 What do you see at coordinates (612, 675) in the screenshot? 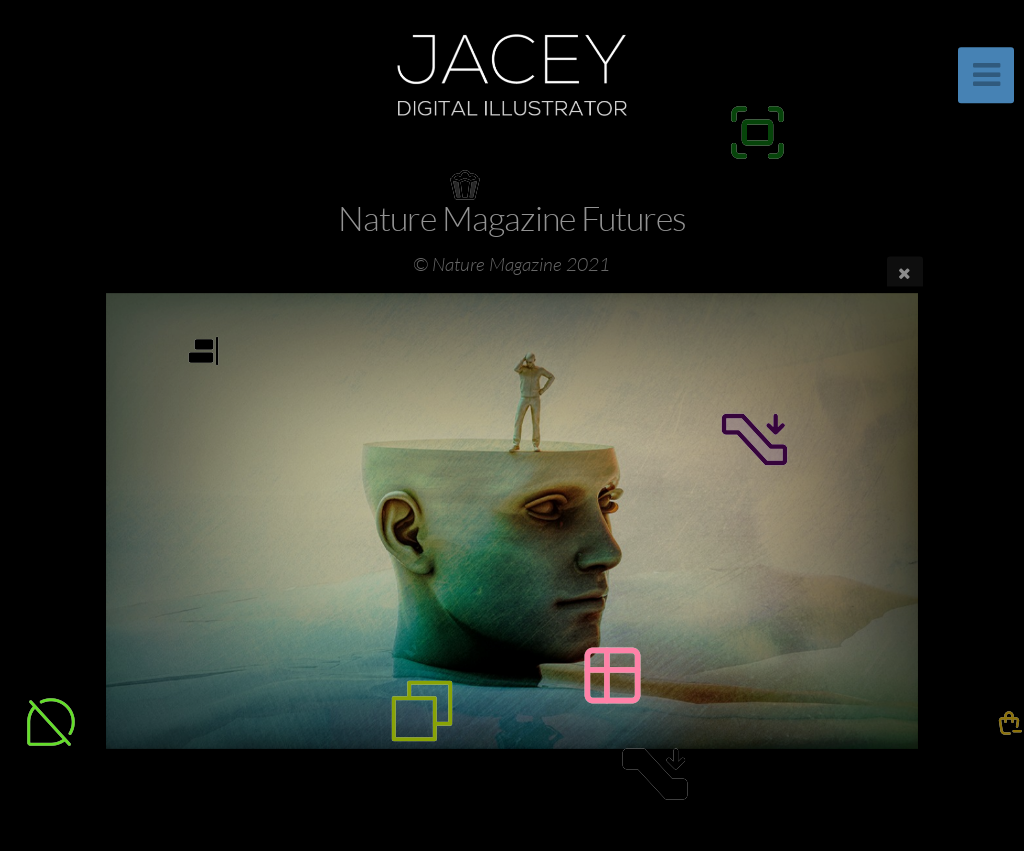
I see `insert a table with customizable borders` at bounding box center [612, 675].